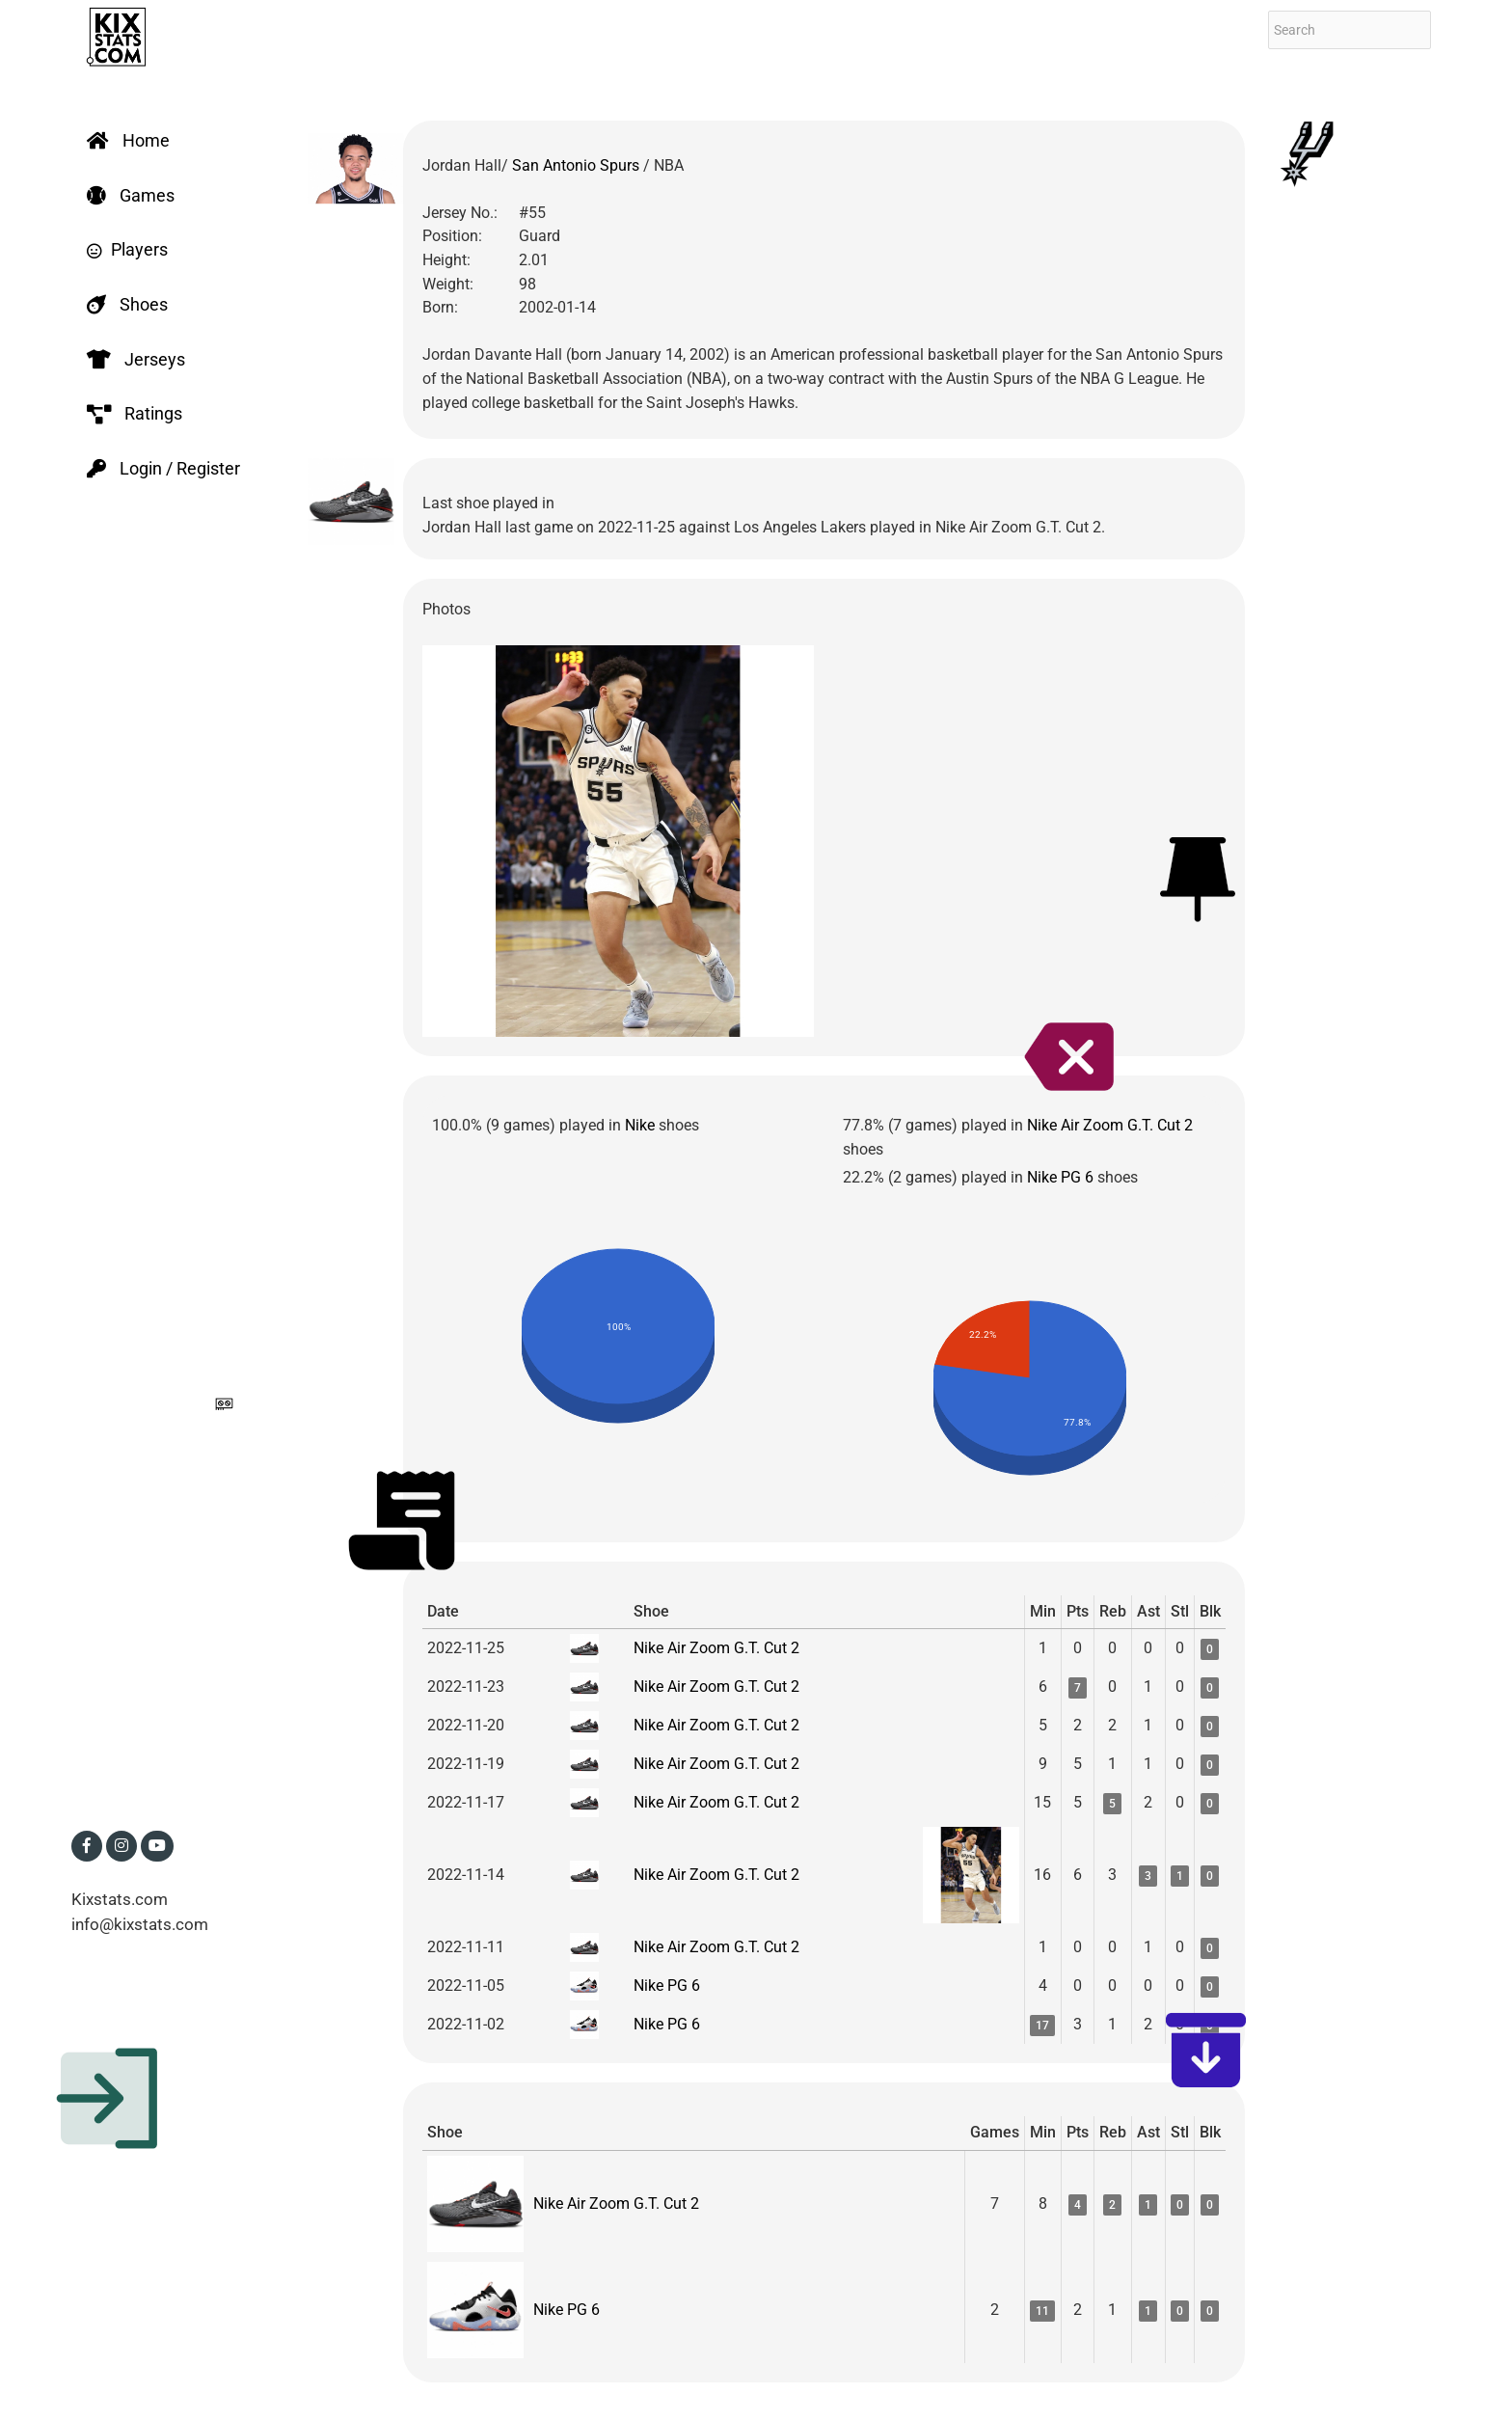 The width and height of the screenshot is (1512, 2421). What do you see at coordinates (224, 1403) in the screenshot?
I see `view graphics card or GPU information` at bounding box center [224, 1403].